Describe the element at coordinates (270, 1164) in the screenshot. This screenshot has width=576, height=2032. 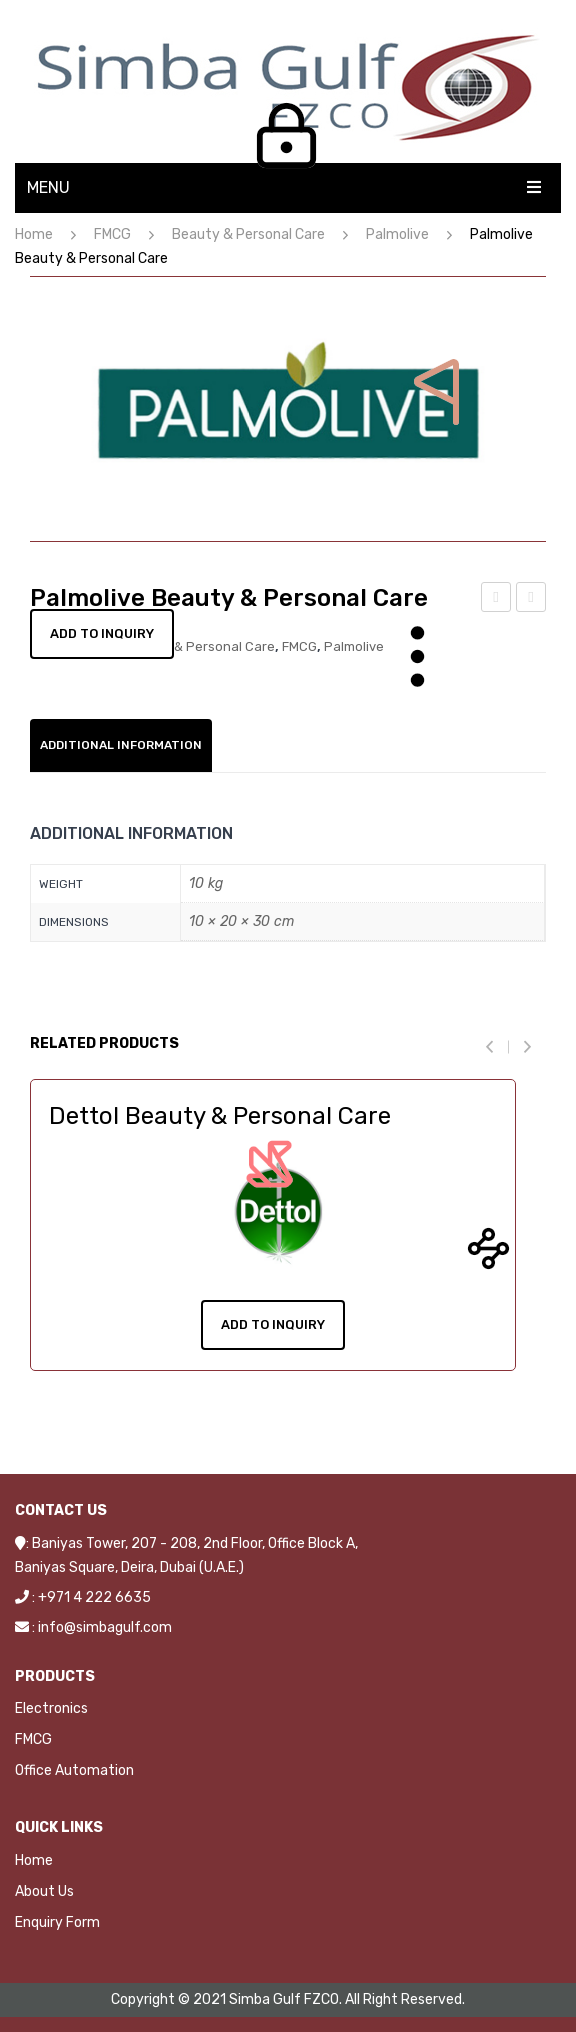
I see `access paper crafts or origami tutorials` at that location.